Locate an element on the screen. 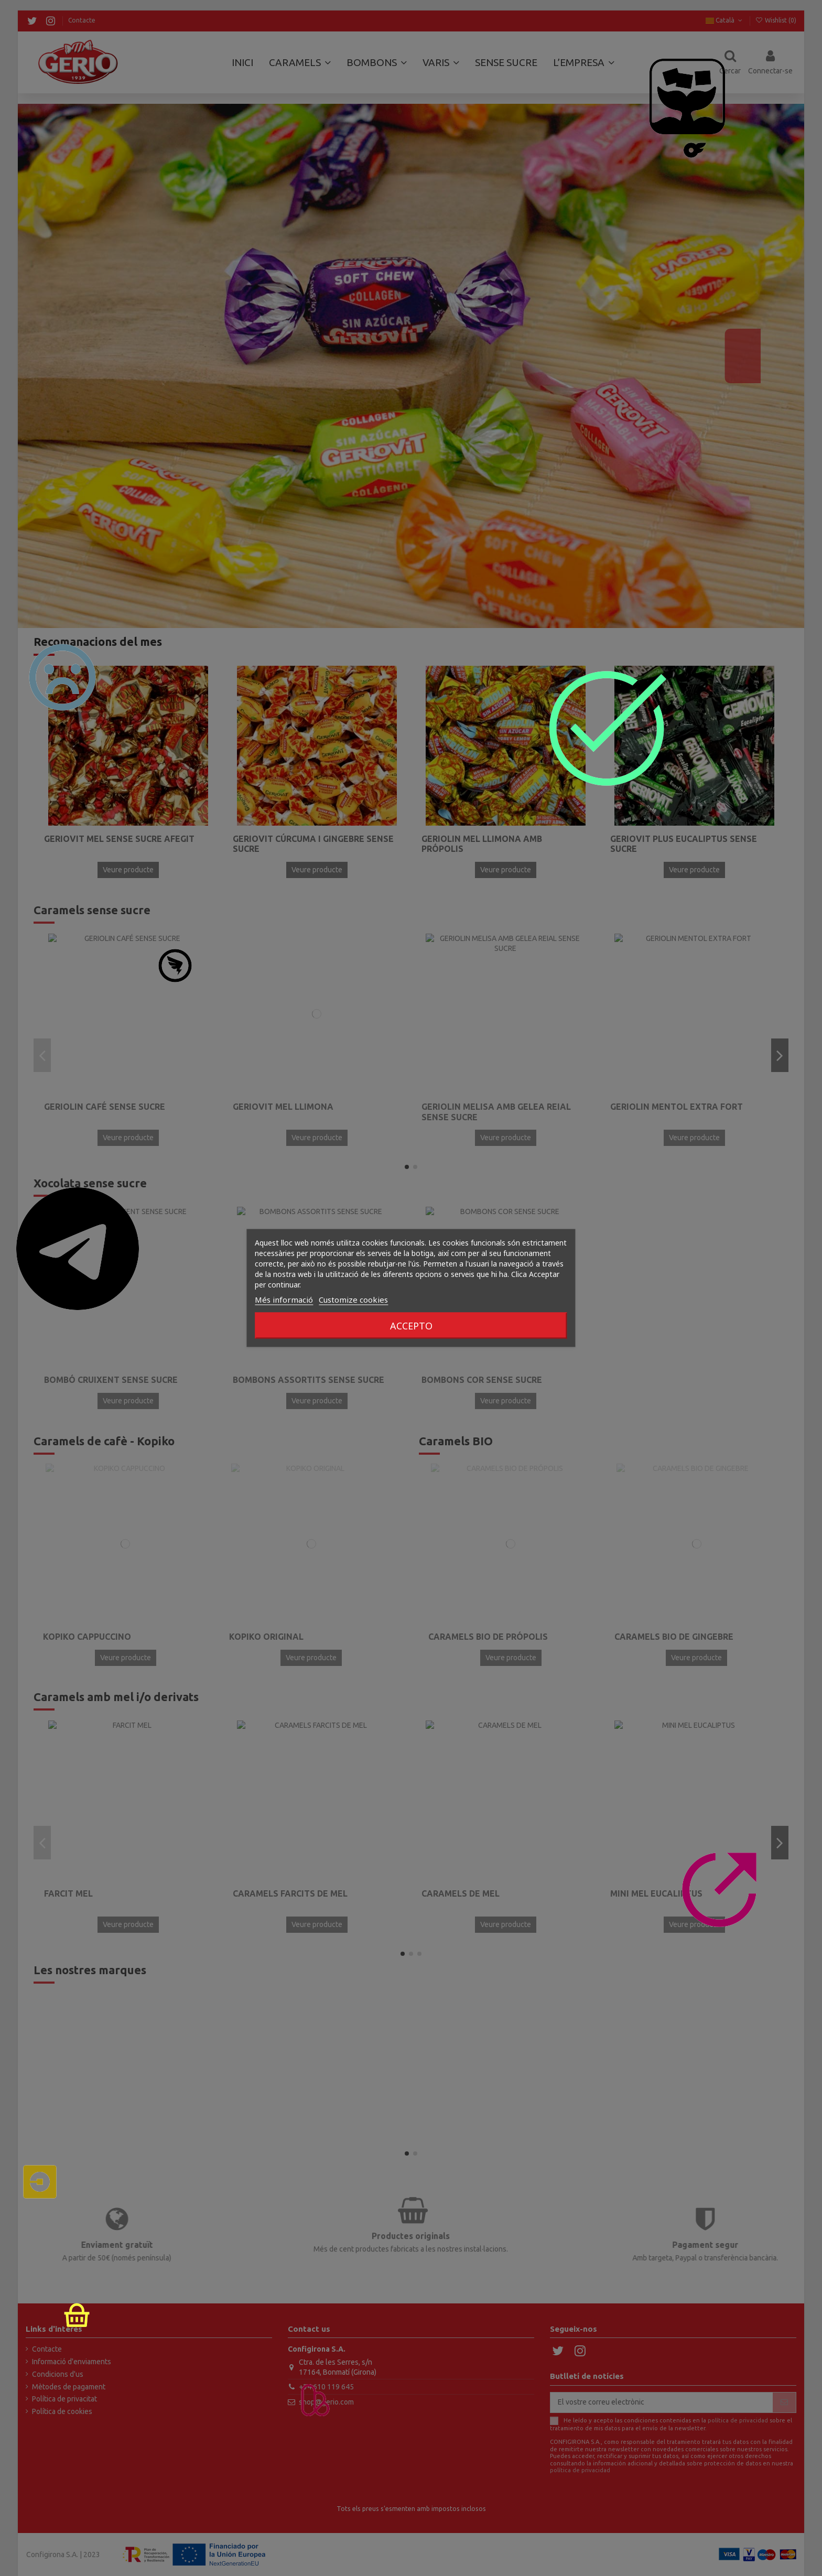 The height and width of the screenshot is (2576, 822). open the OnlyFans app is located at coordinates (695, 150).